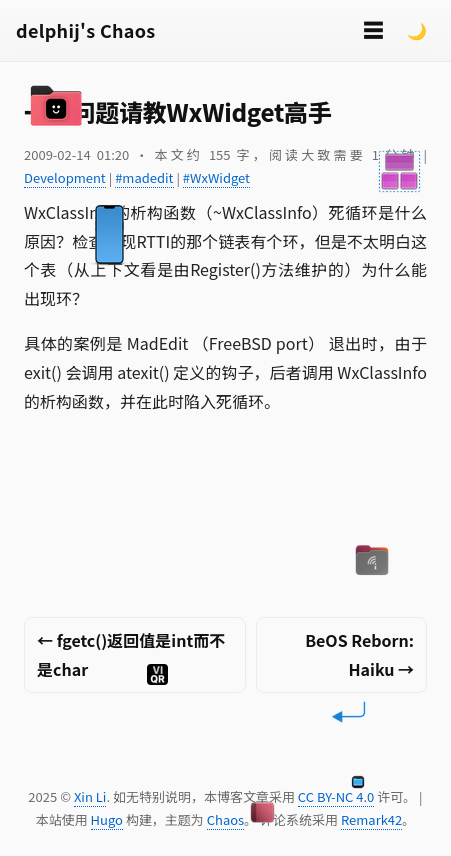 This screenshot has width=451, height=856. I want to click on access the desktop folder, so click(262, 811).